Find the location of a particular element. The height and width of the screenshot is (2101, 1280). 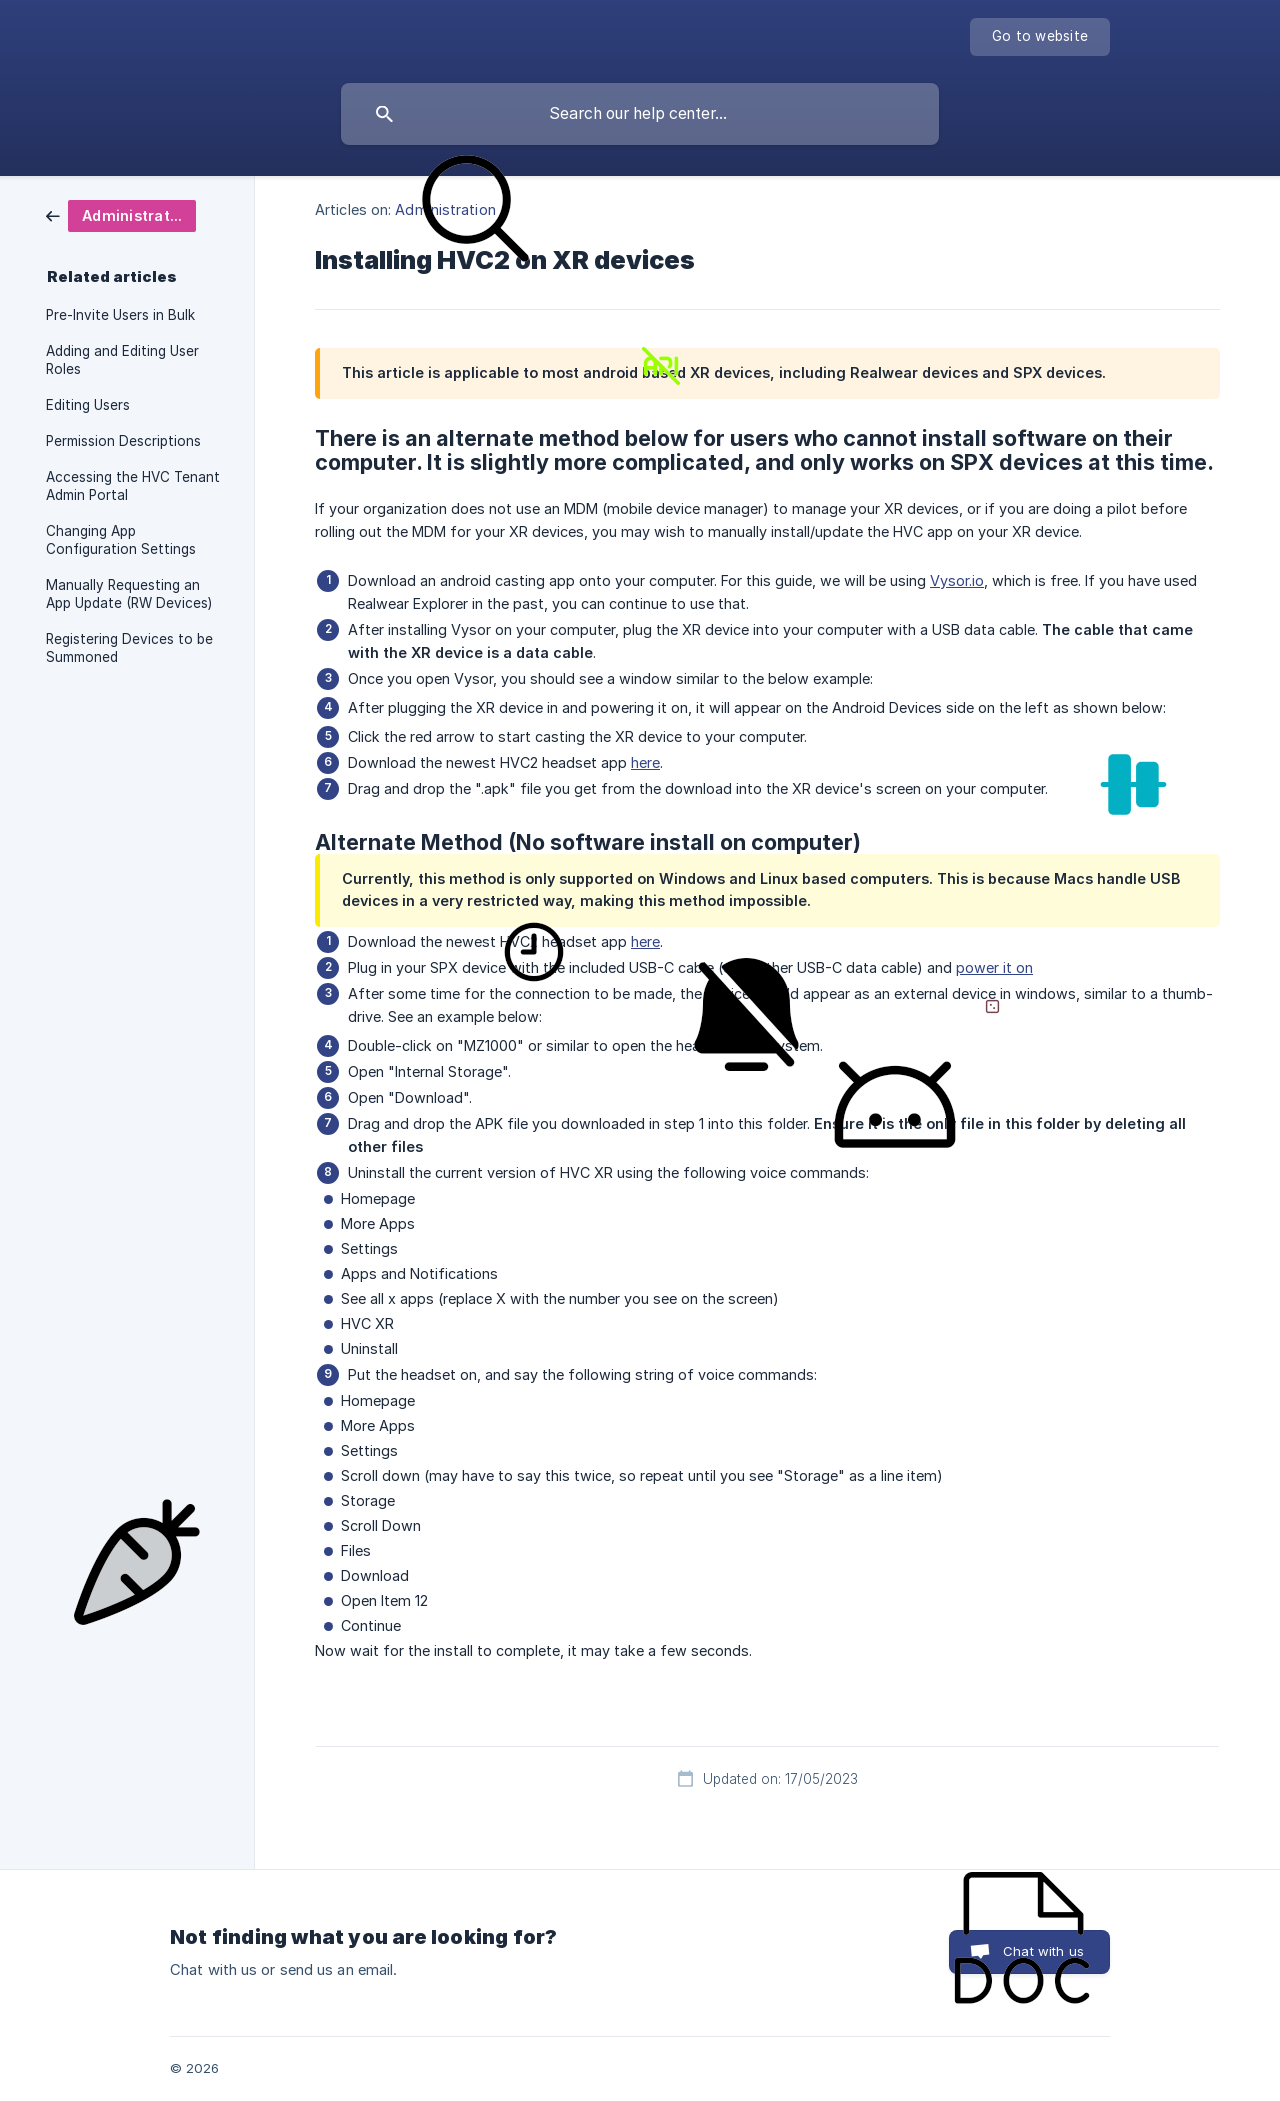

android operating system indicator is located at coordinates (895, 1109).